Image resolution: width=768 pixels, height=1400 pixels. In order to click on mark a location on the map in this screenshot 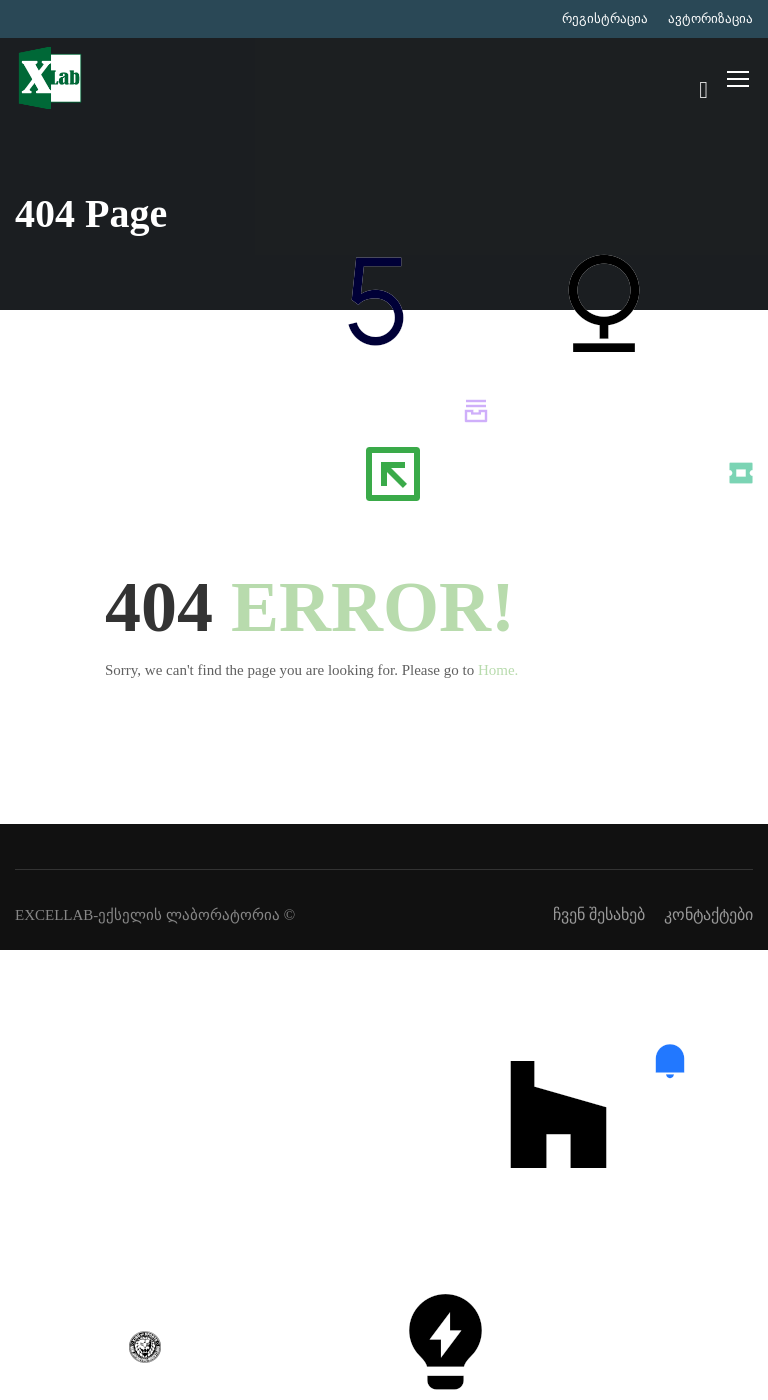, I will do `click(604, 299)`.